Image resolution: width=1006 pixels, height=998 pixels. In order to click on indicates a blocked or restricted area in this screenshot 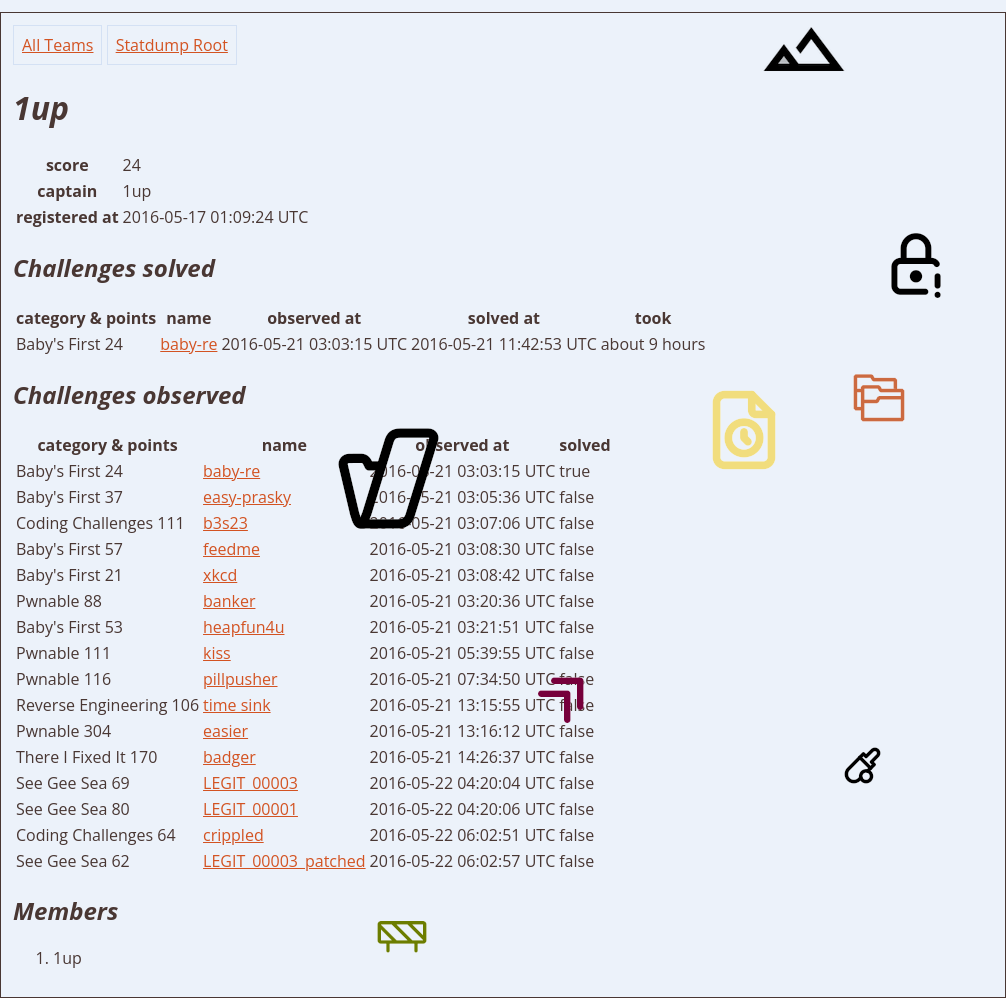, I will do `click(402, 935)`.